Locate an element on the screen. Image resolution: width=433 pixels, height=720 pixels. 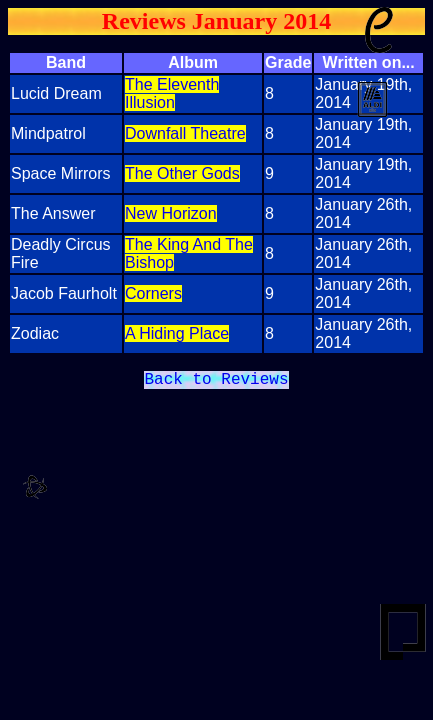
pagekit CMS logo is located at coordinates (403, 632).